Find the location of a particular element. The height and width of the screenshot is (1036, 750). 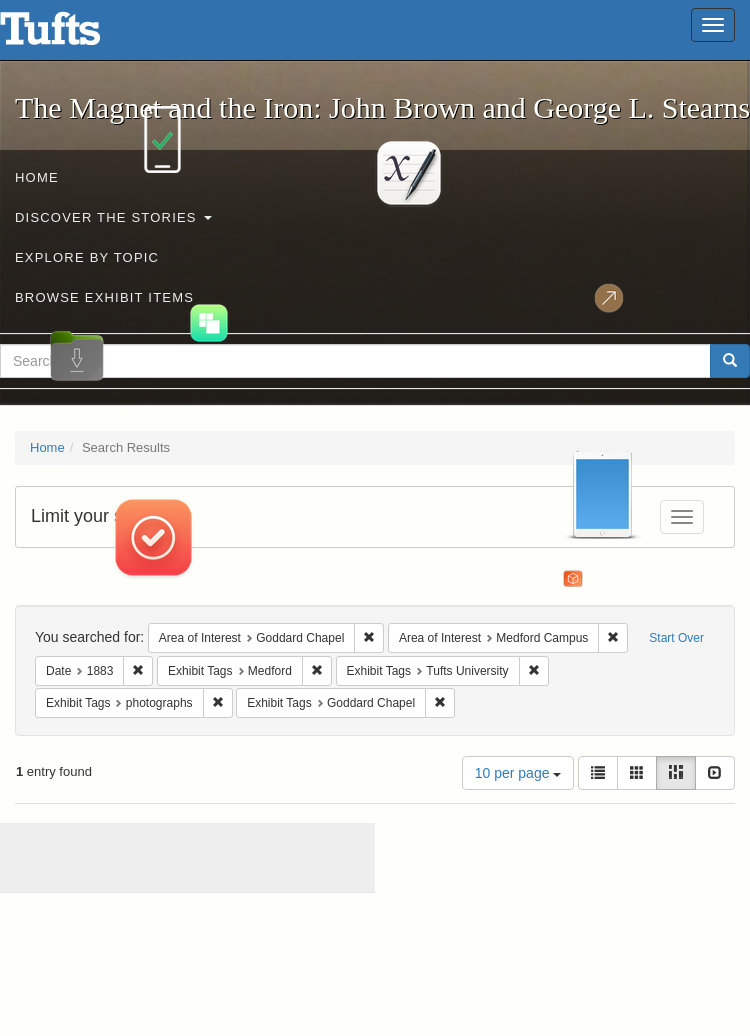

iPad Mini 3 device with cellular connectivity is located at coordinates (602, 486).